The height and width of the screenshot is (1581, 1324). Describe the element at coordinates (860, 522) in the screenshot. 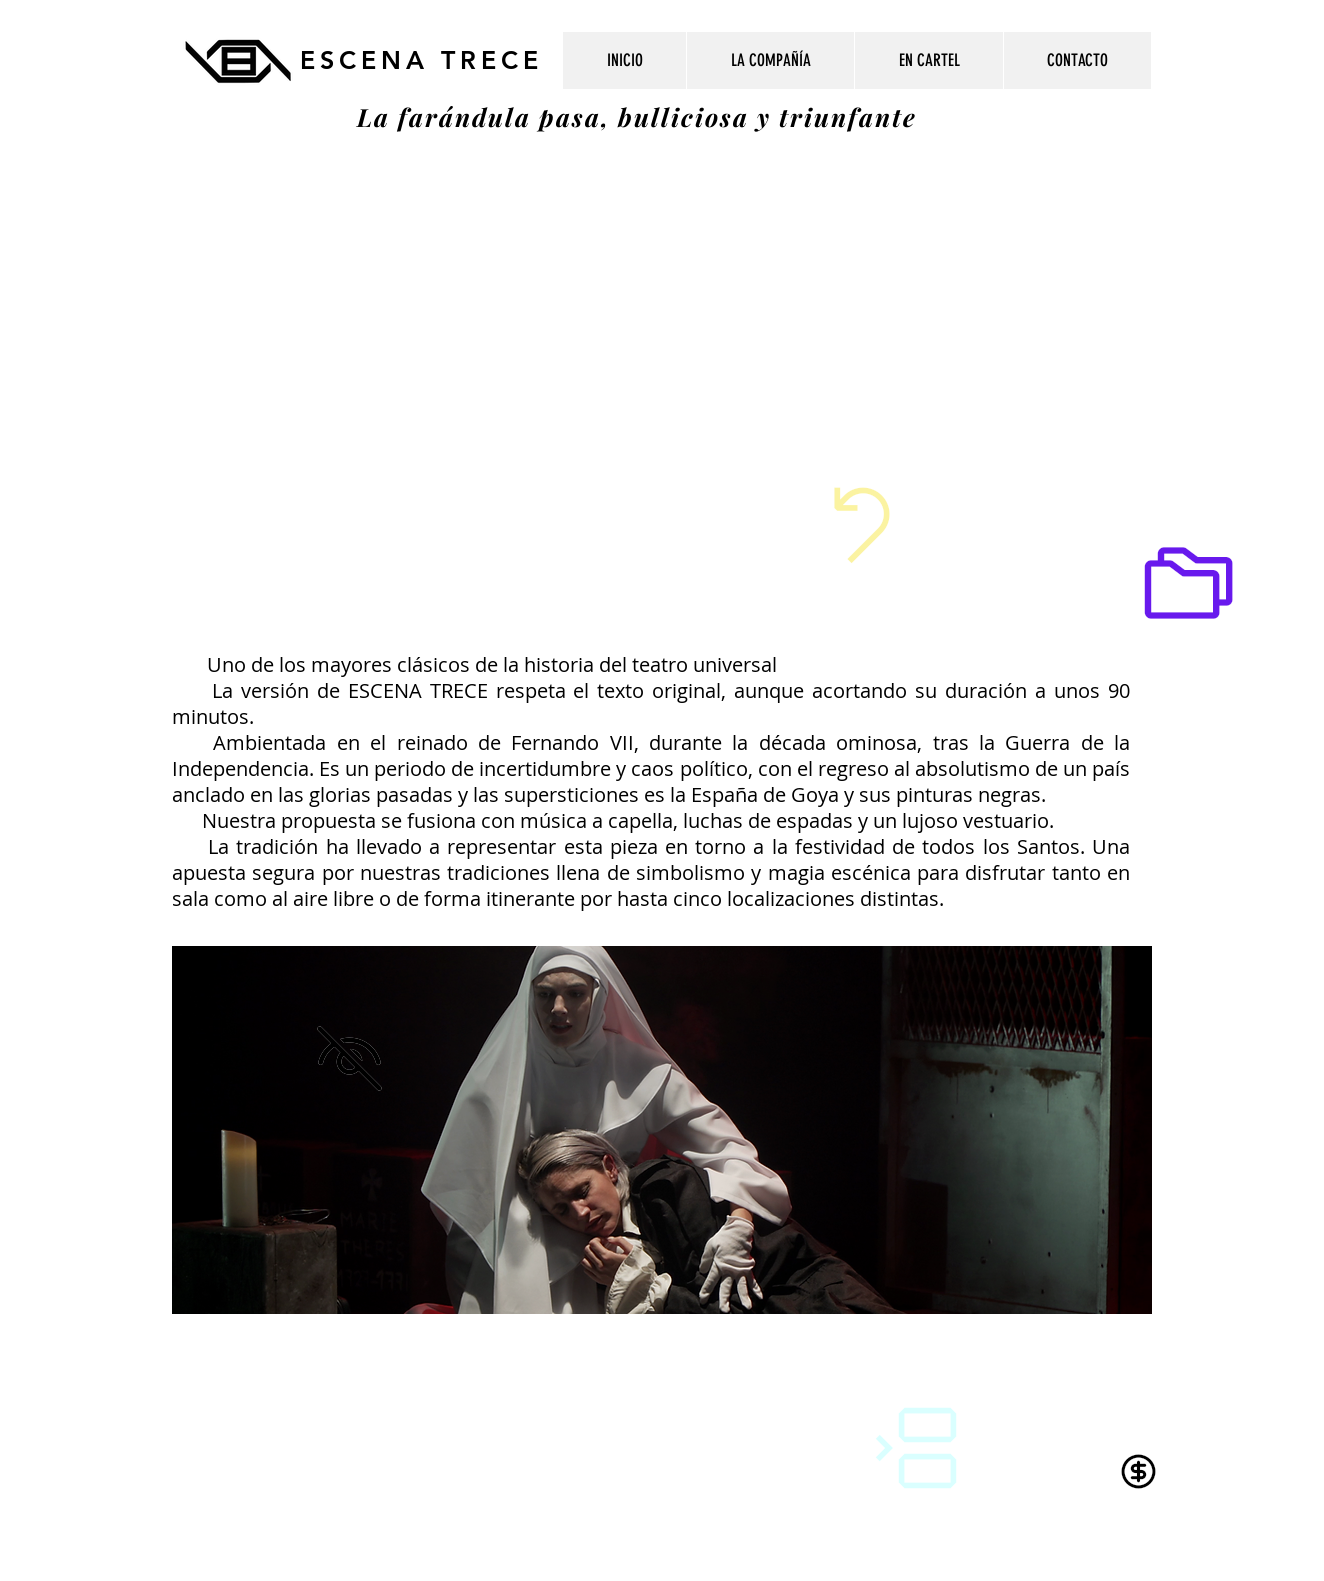

I see `discard changes and revert to previous state` at that location.